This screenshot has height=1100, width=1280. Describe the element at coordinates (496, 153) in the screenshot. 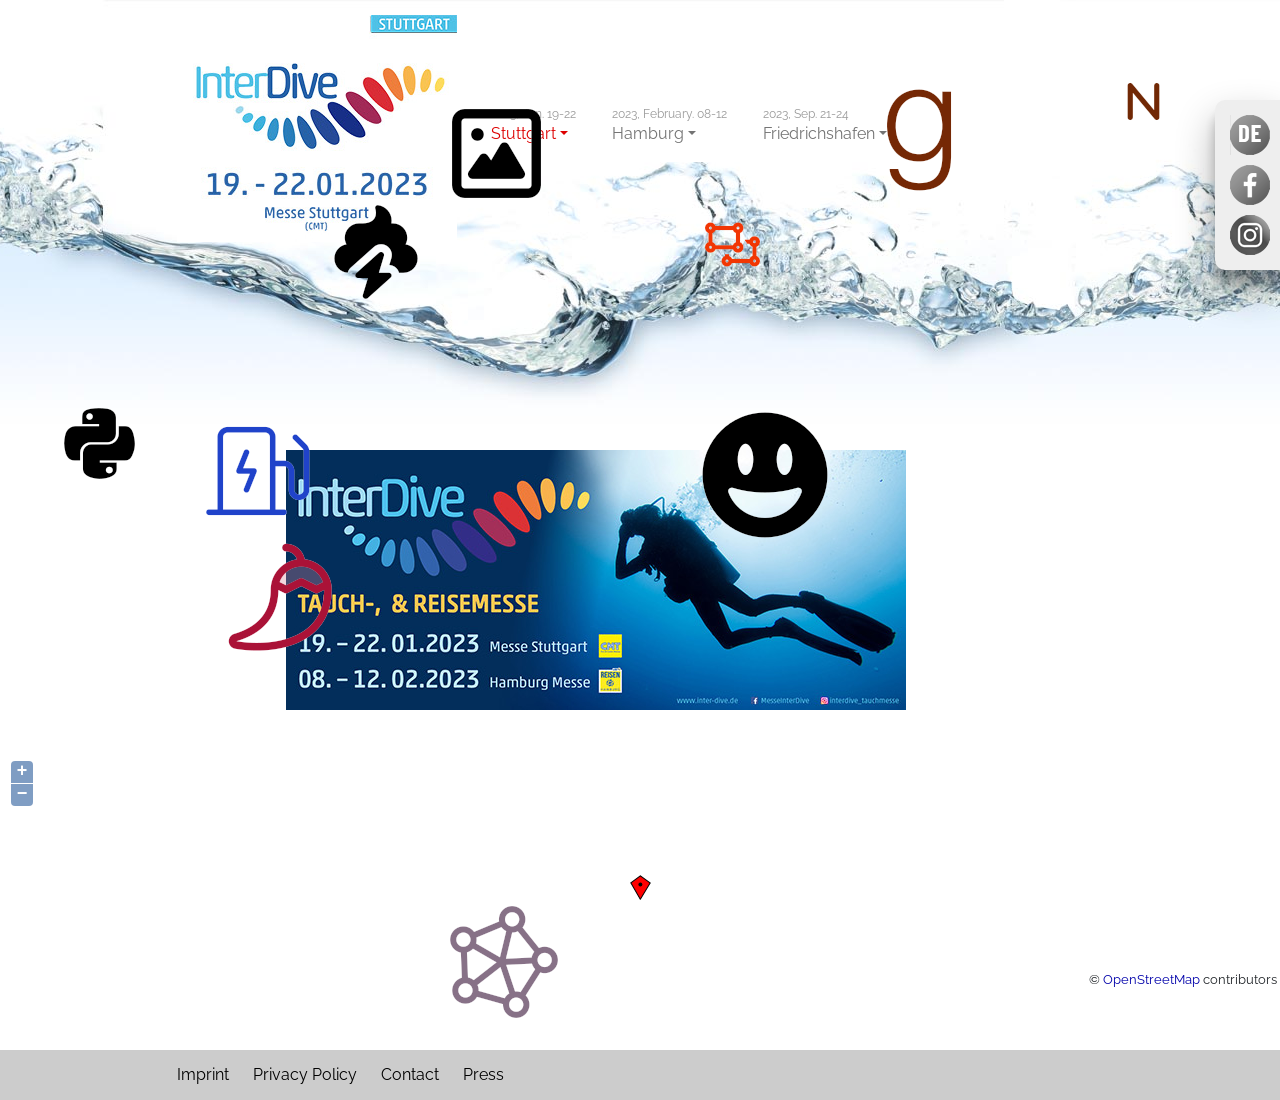

I see `view image or photo` at that location.